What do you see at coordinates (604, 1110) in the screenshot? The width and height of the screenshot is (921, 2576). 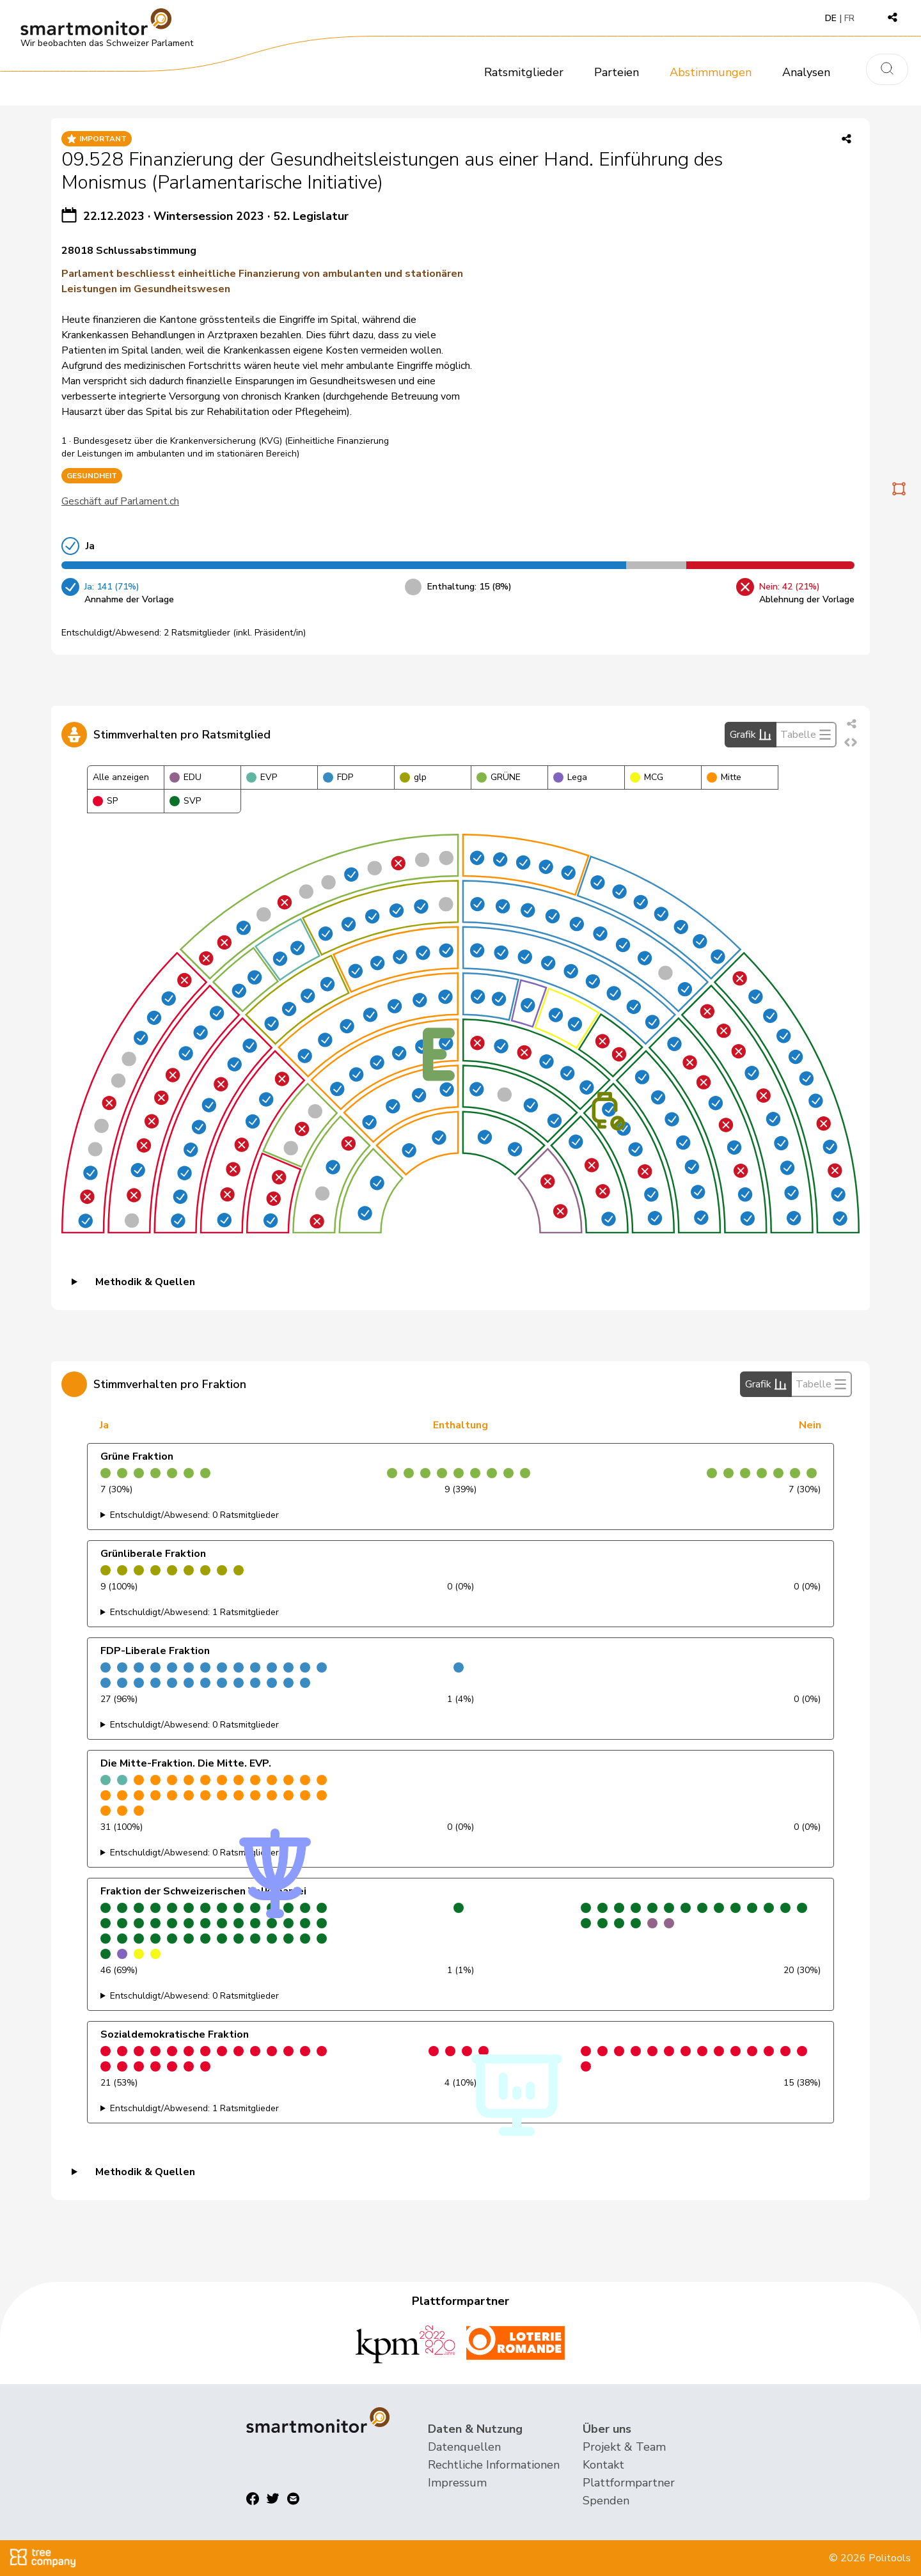 I see `cancel smartwatch pairing` at bounding box center [604, 1110].